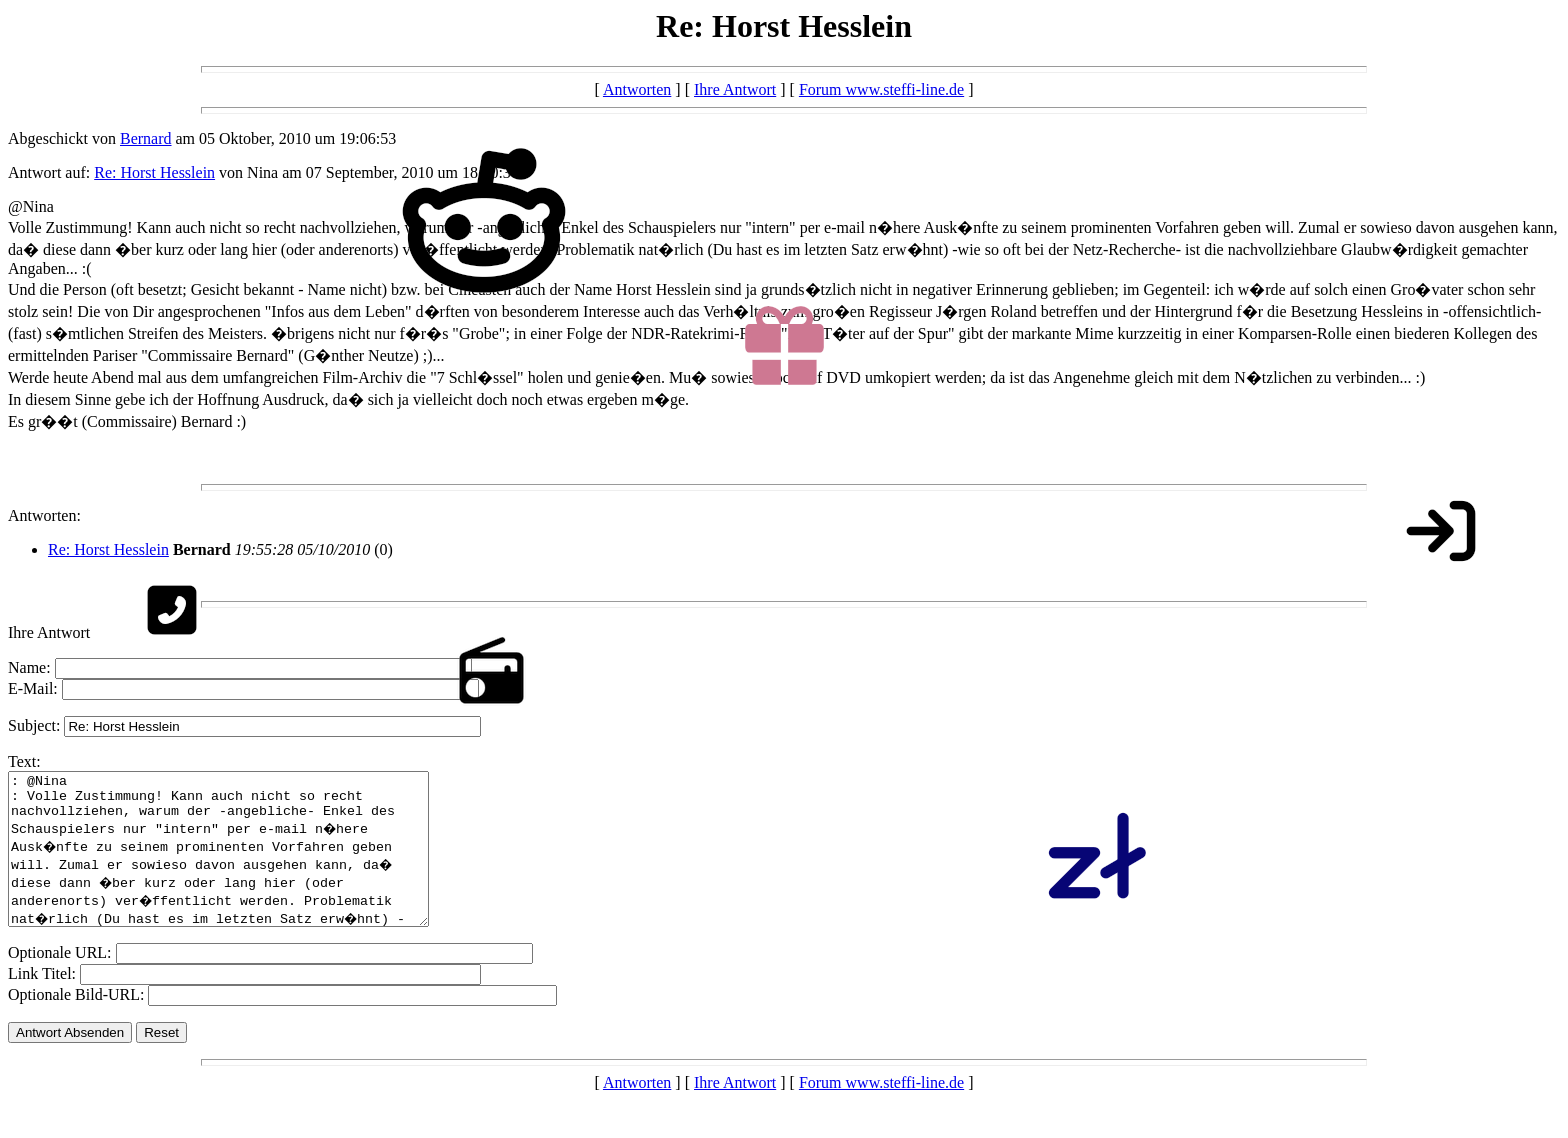  What do you see at coordinates (1094, 858) in the screenshot?
I see `indicates price or amount in Polish złoty` at bounding box center [1094, 858].